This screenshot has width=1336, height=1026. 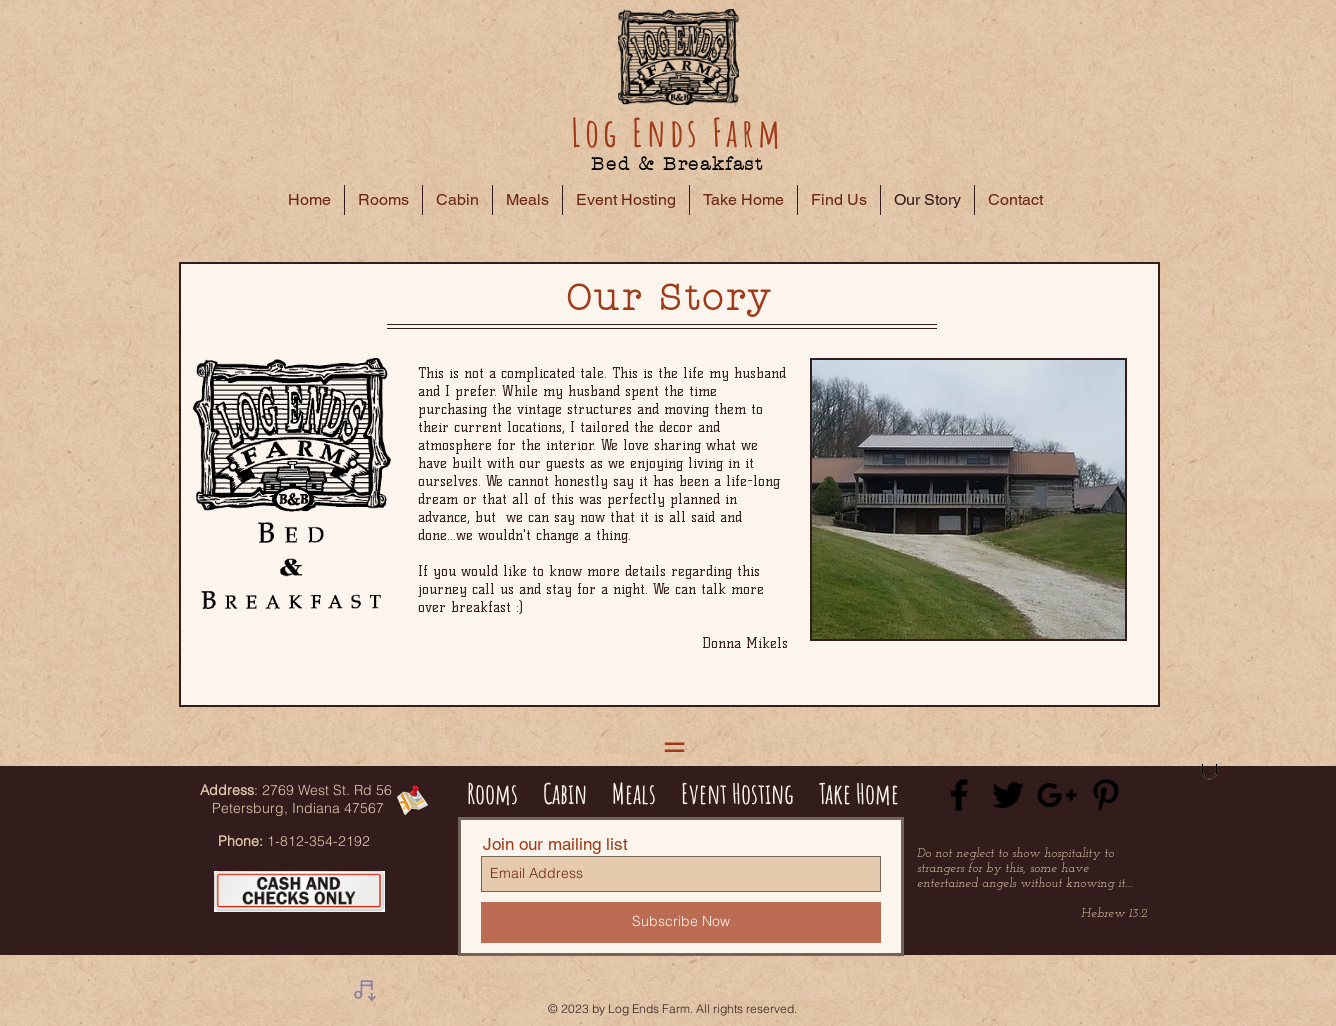 What do you see at coordinates (364, 989) in the screenshot?
I see `download music or audio file` at bounding box center [364, 989].